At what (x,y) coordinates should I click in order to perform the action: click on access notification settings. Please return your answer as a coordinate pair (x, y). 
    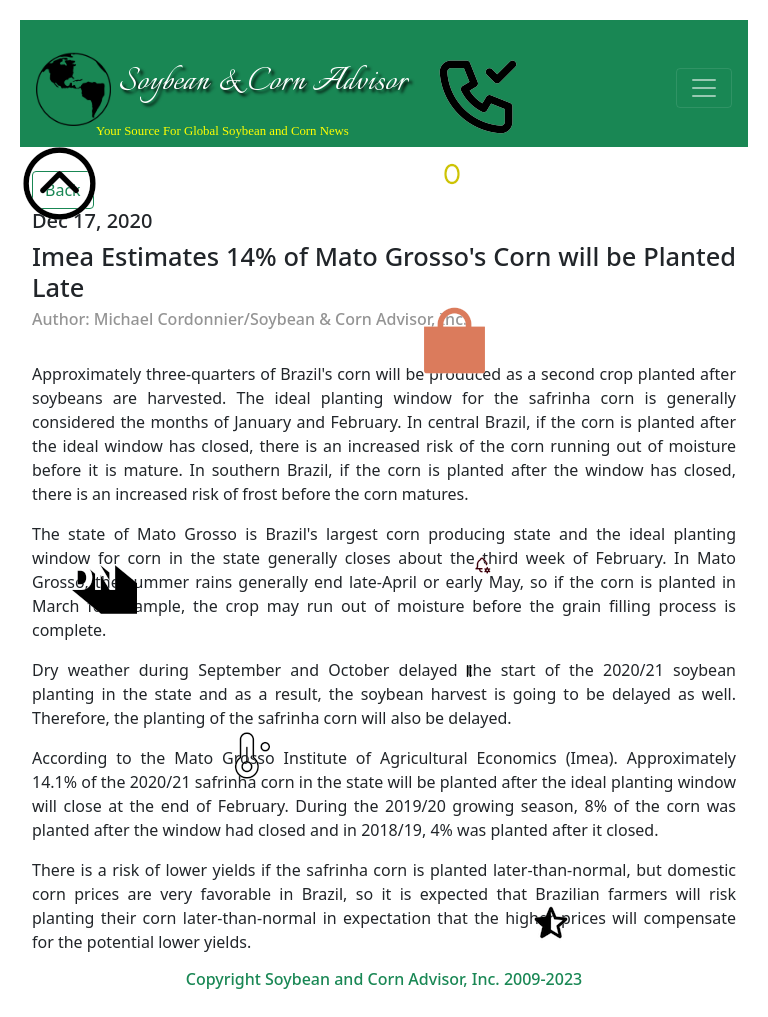
    Looking at the image, I should click on (482, 565).